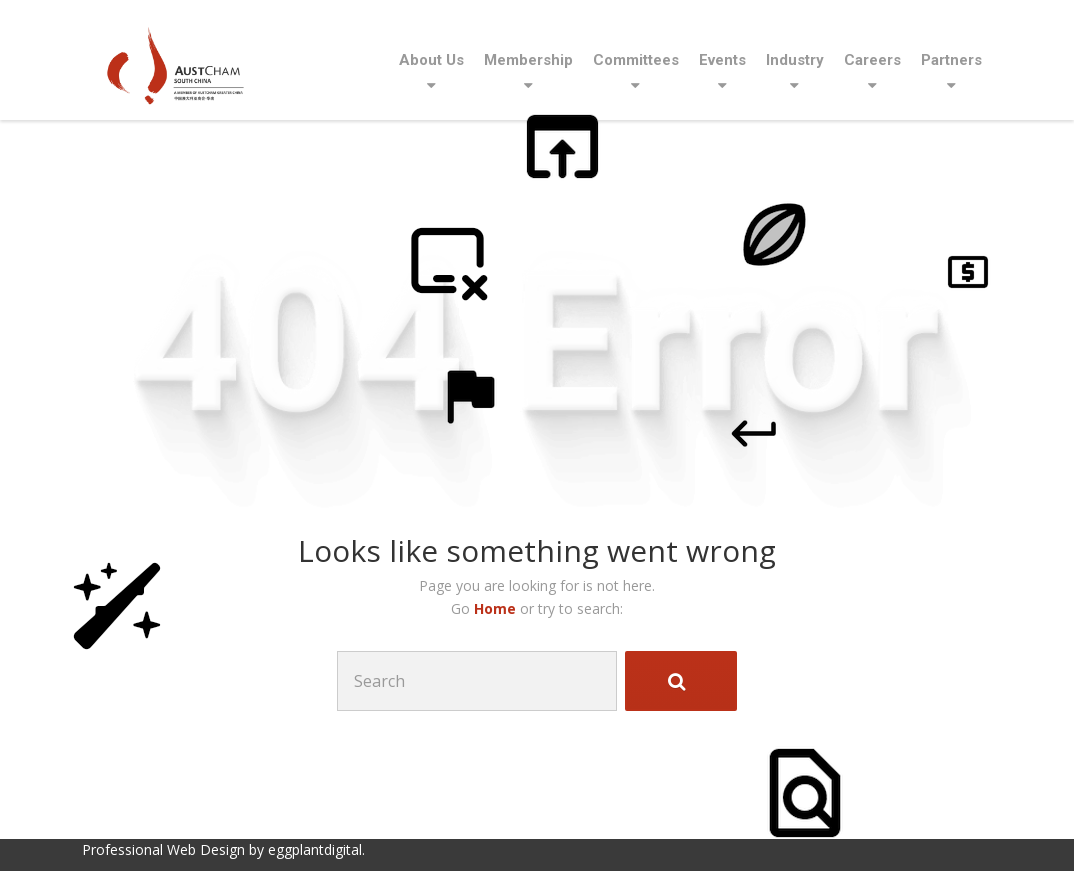 The image size is (1074, 871). Describe the element at coordinates (562, 146) in the screenshot. I see `open link in browser` at that location.